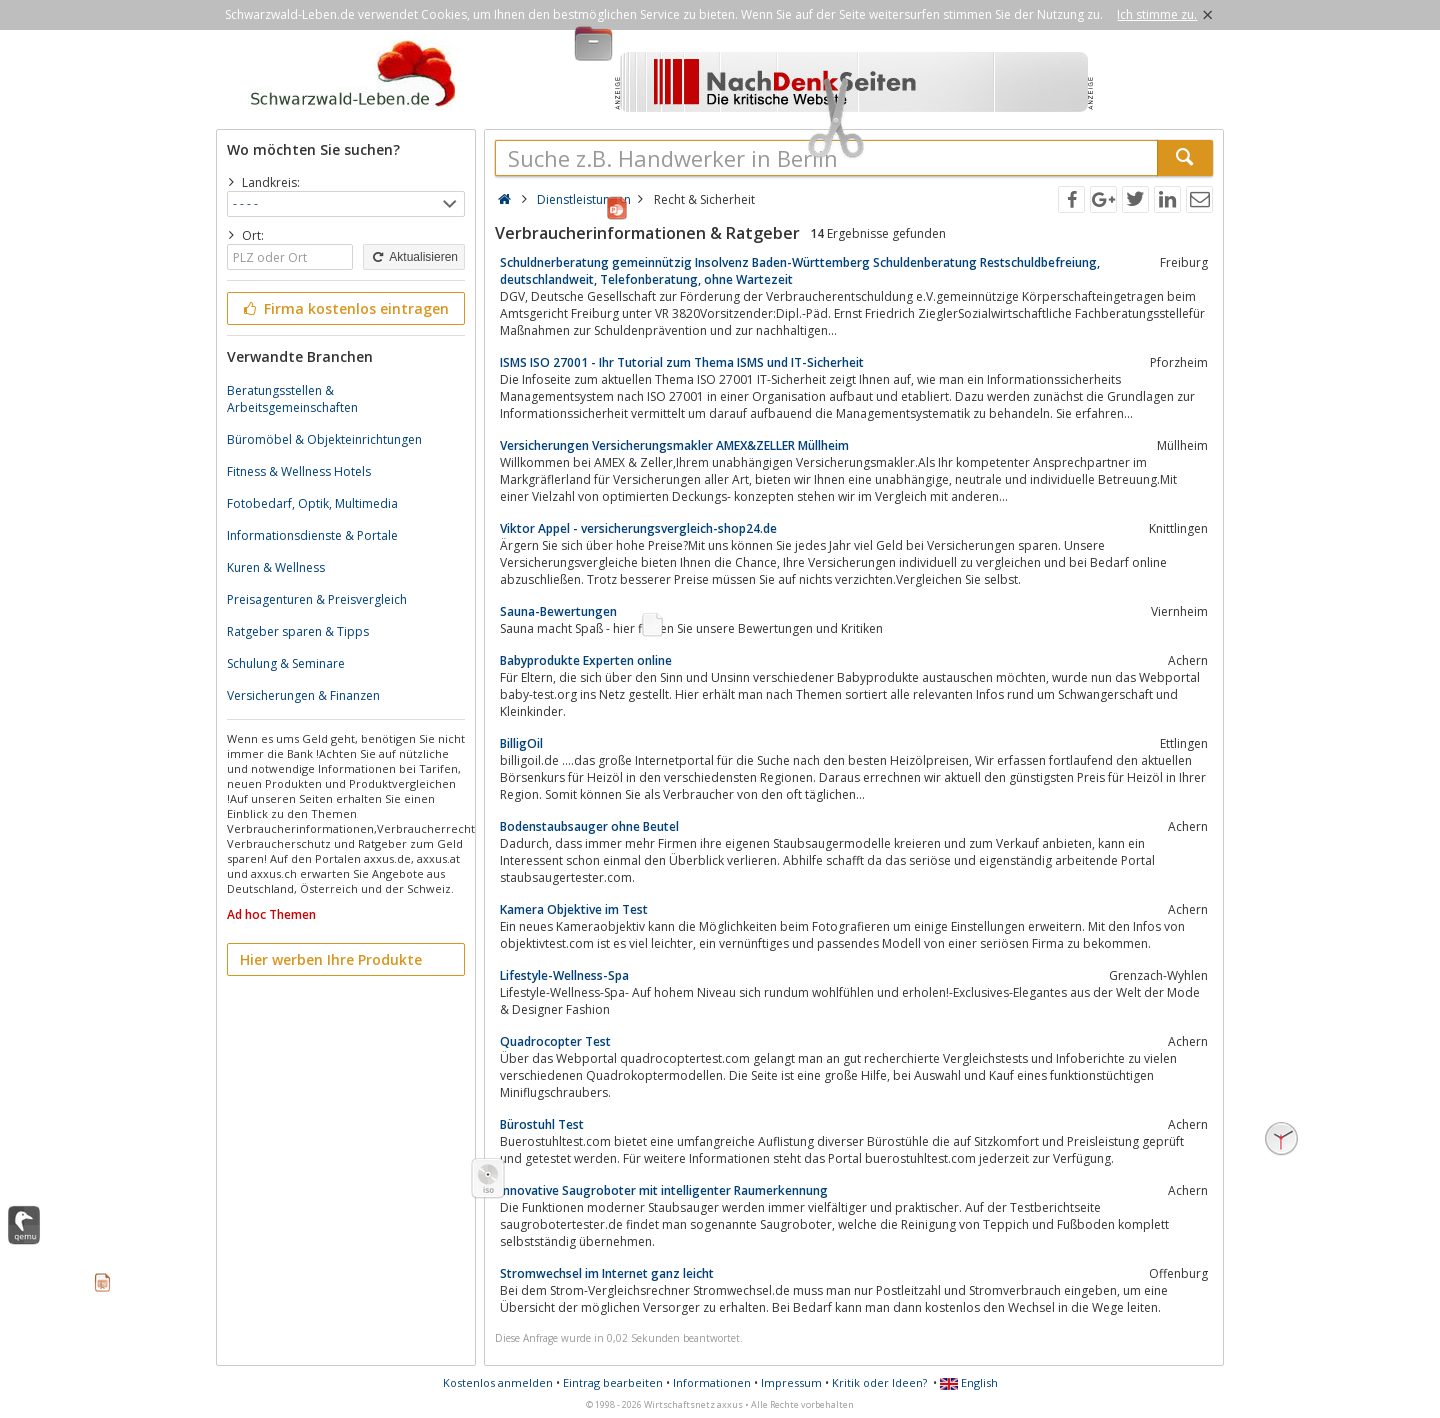 The image size is (1440, 1418). Describe the element at coordinates (593, 43) in the screenshot. I see `open the file manager application` at that location.